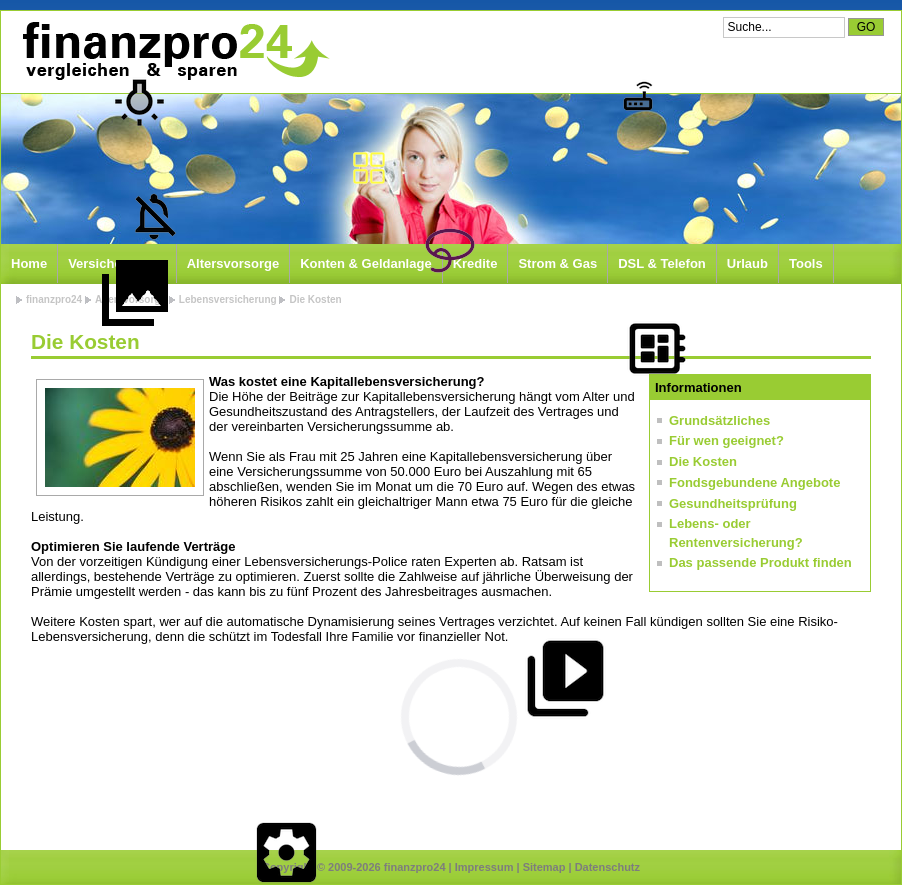 This screenshot has width=902, height=895. Describe the element at coordinates (135, 293) in the screenshot. I see `view photo collections or albums` at that location.